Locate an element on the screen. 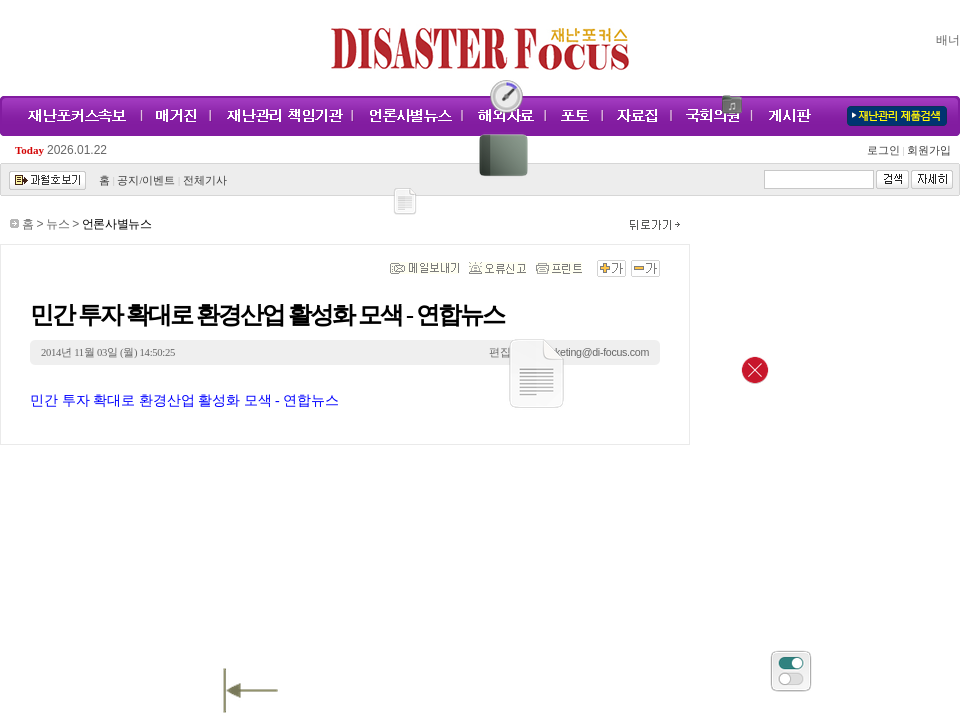 The height and width of the screenshot is (720, 960). open sysprof system profiler is located at coordinates (506, 96).